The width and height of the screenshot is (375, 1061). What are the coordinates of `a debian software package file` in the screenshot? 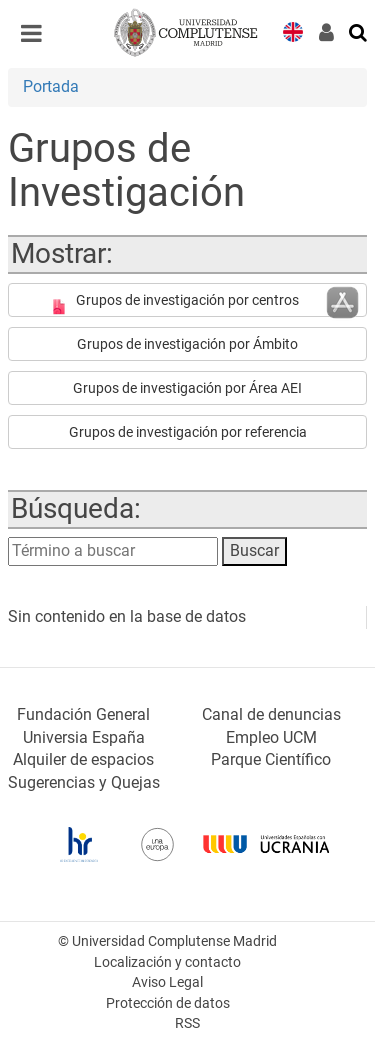 It's located at (59, 307).